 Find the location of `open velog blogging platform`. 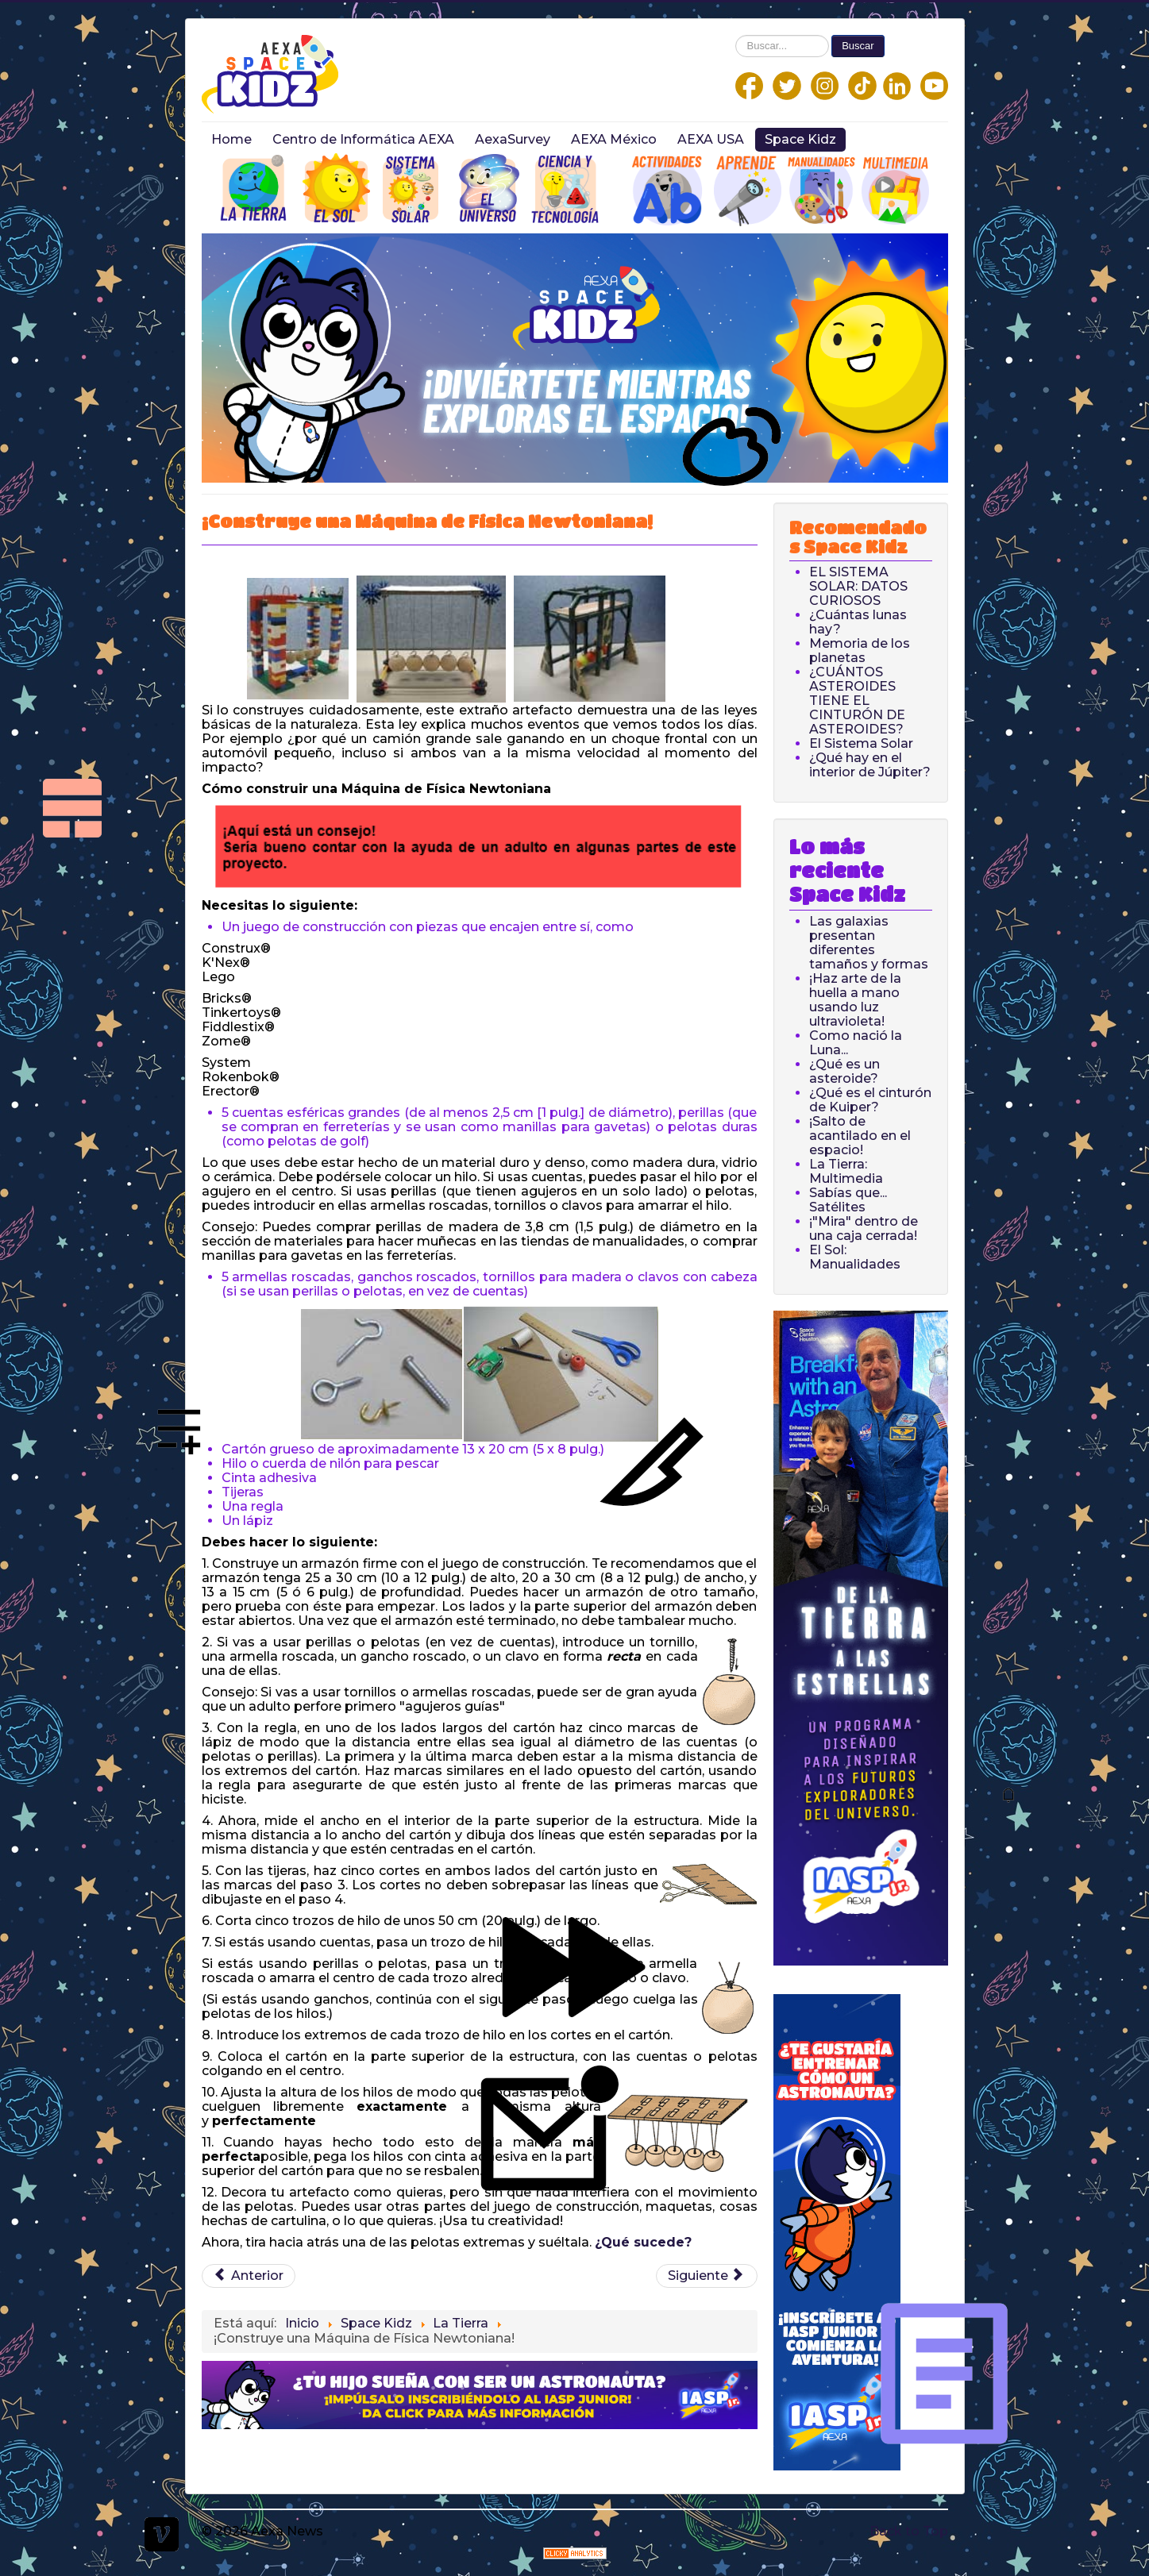

open velog blogging platform is located at coordinates (161, 2534).